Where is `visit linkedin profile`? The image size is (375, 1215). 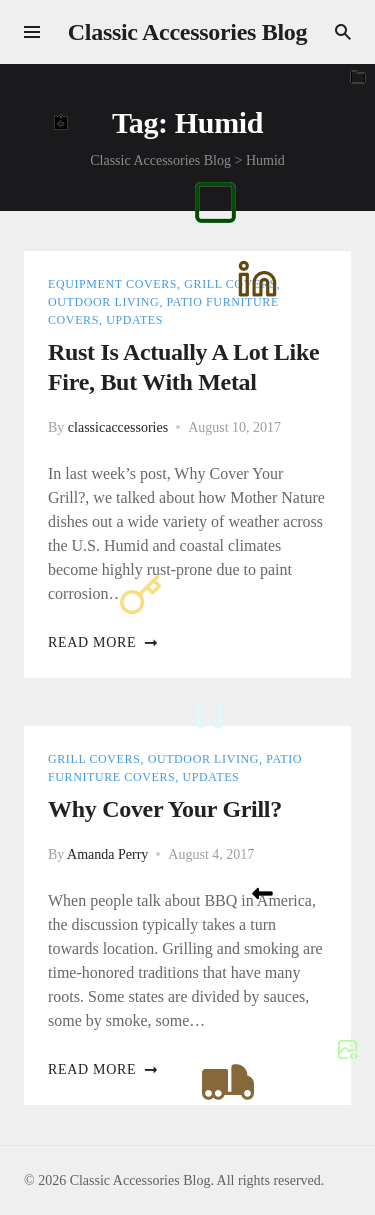
visit linkedin profile is located at coordinates (257, 279).